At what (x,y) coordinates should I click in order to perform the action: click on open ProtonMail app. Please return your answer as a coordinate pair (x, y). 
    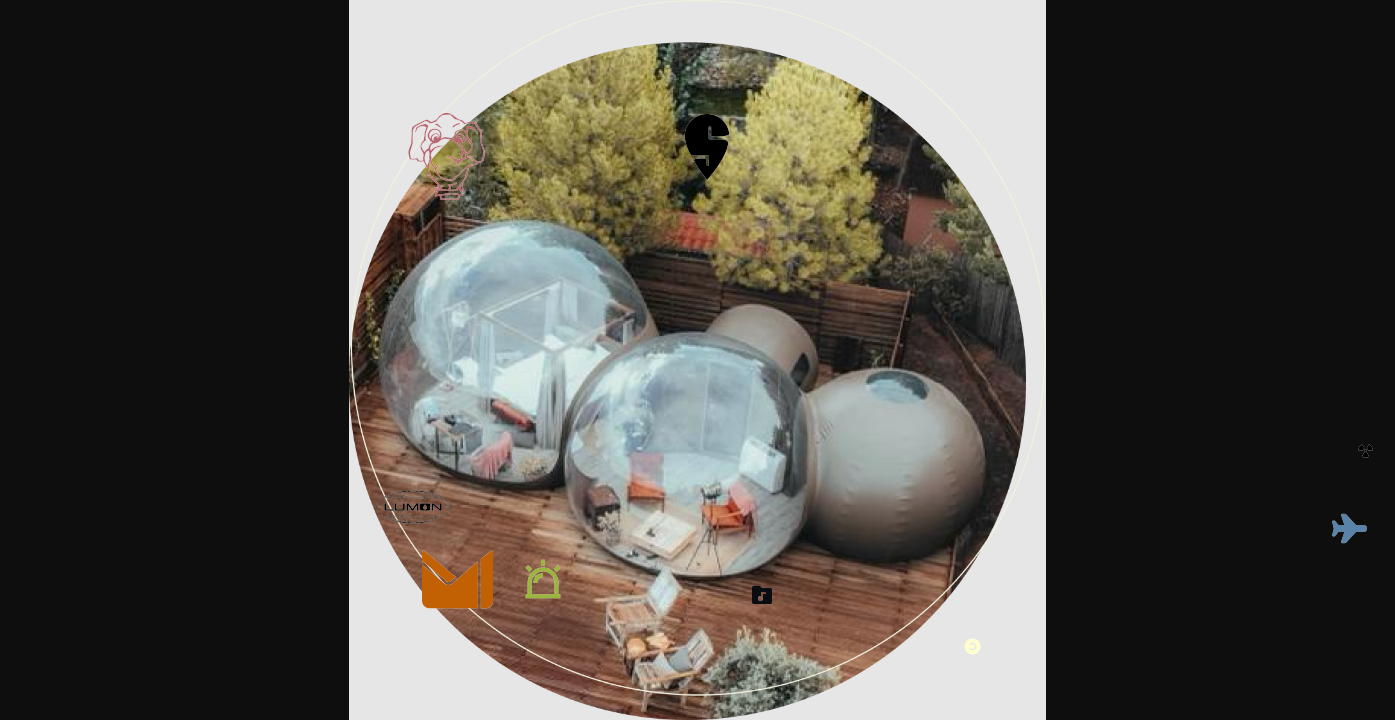
    Looking at the image, I should click on (457, 579).